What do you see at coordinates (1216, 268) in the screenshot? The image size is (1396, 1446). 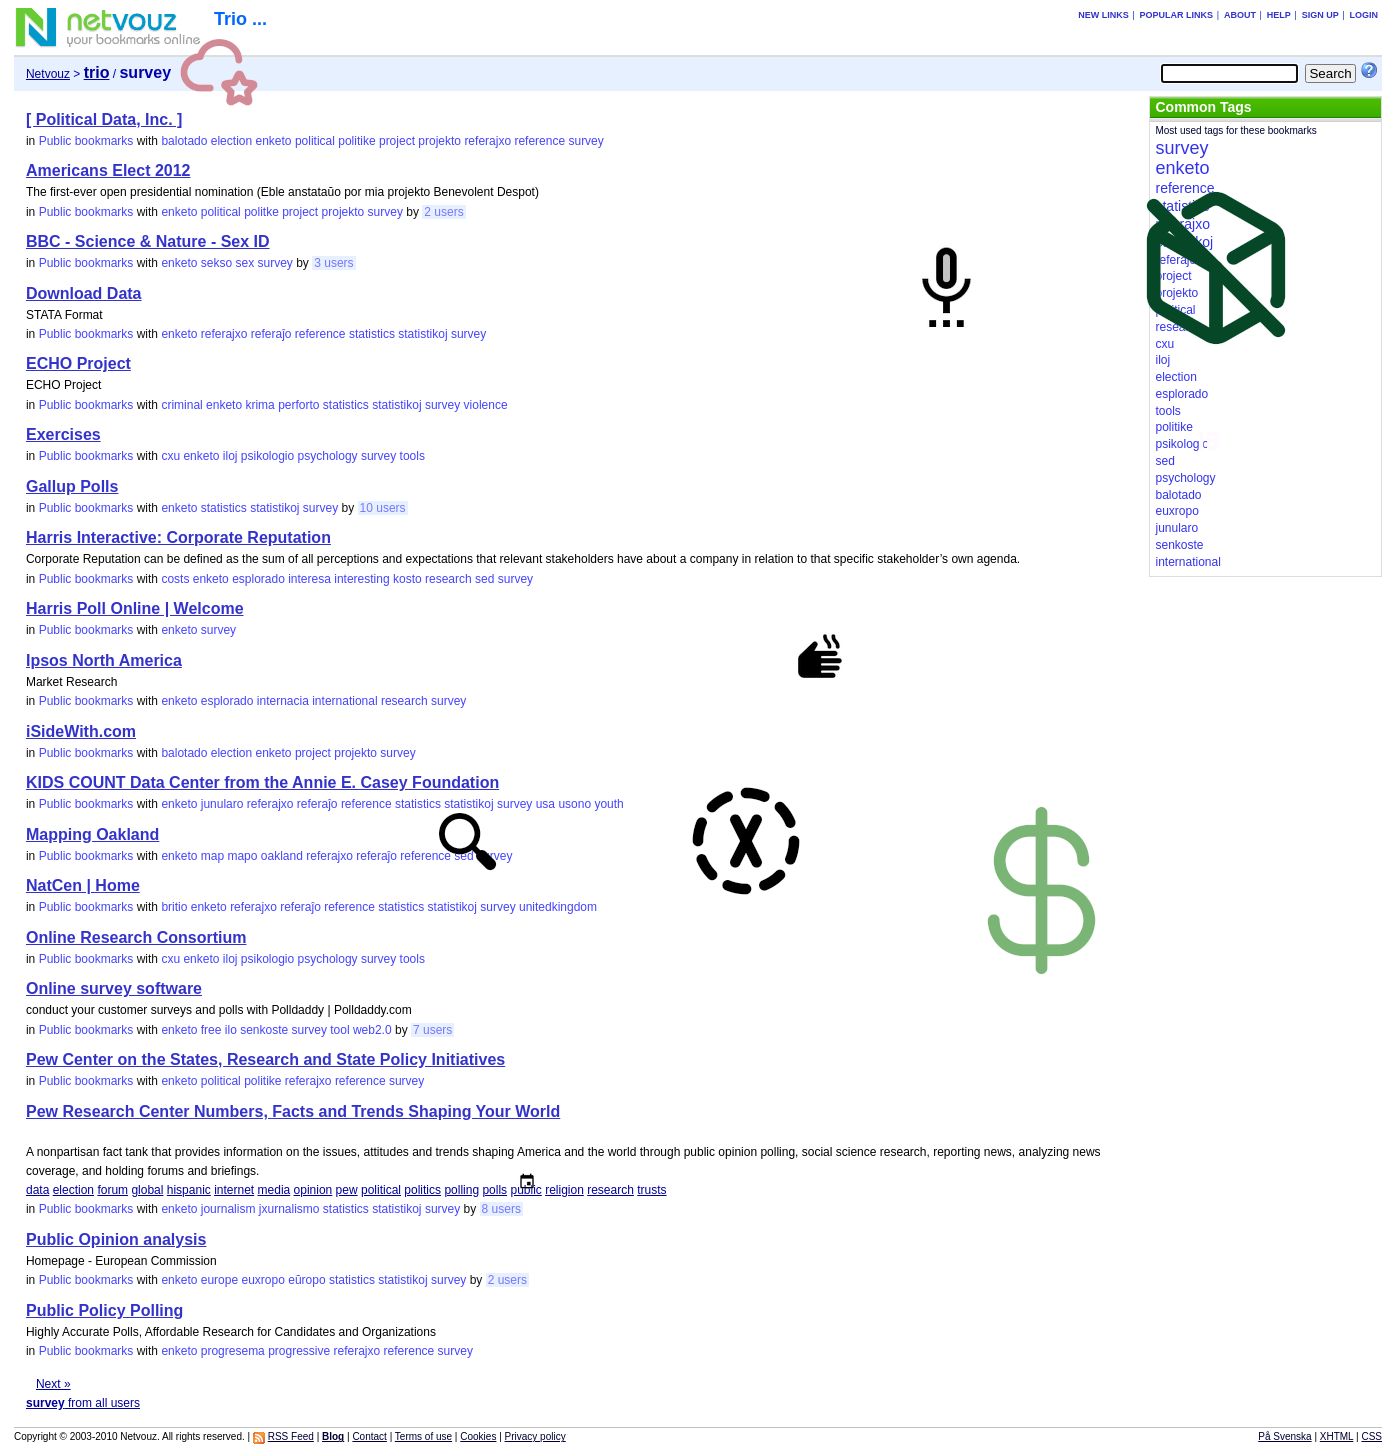 I see `3D view disabled or unavailable` at bounding box center [1216, 268].